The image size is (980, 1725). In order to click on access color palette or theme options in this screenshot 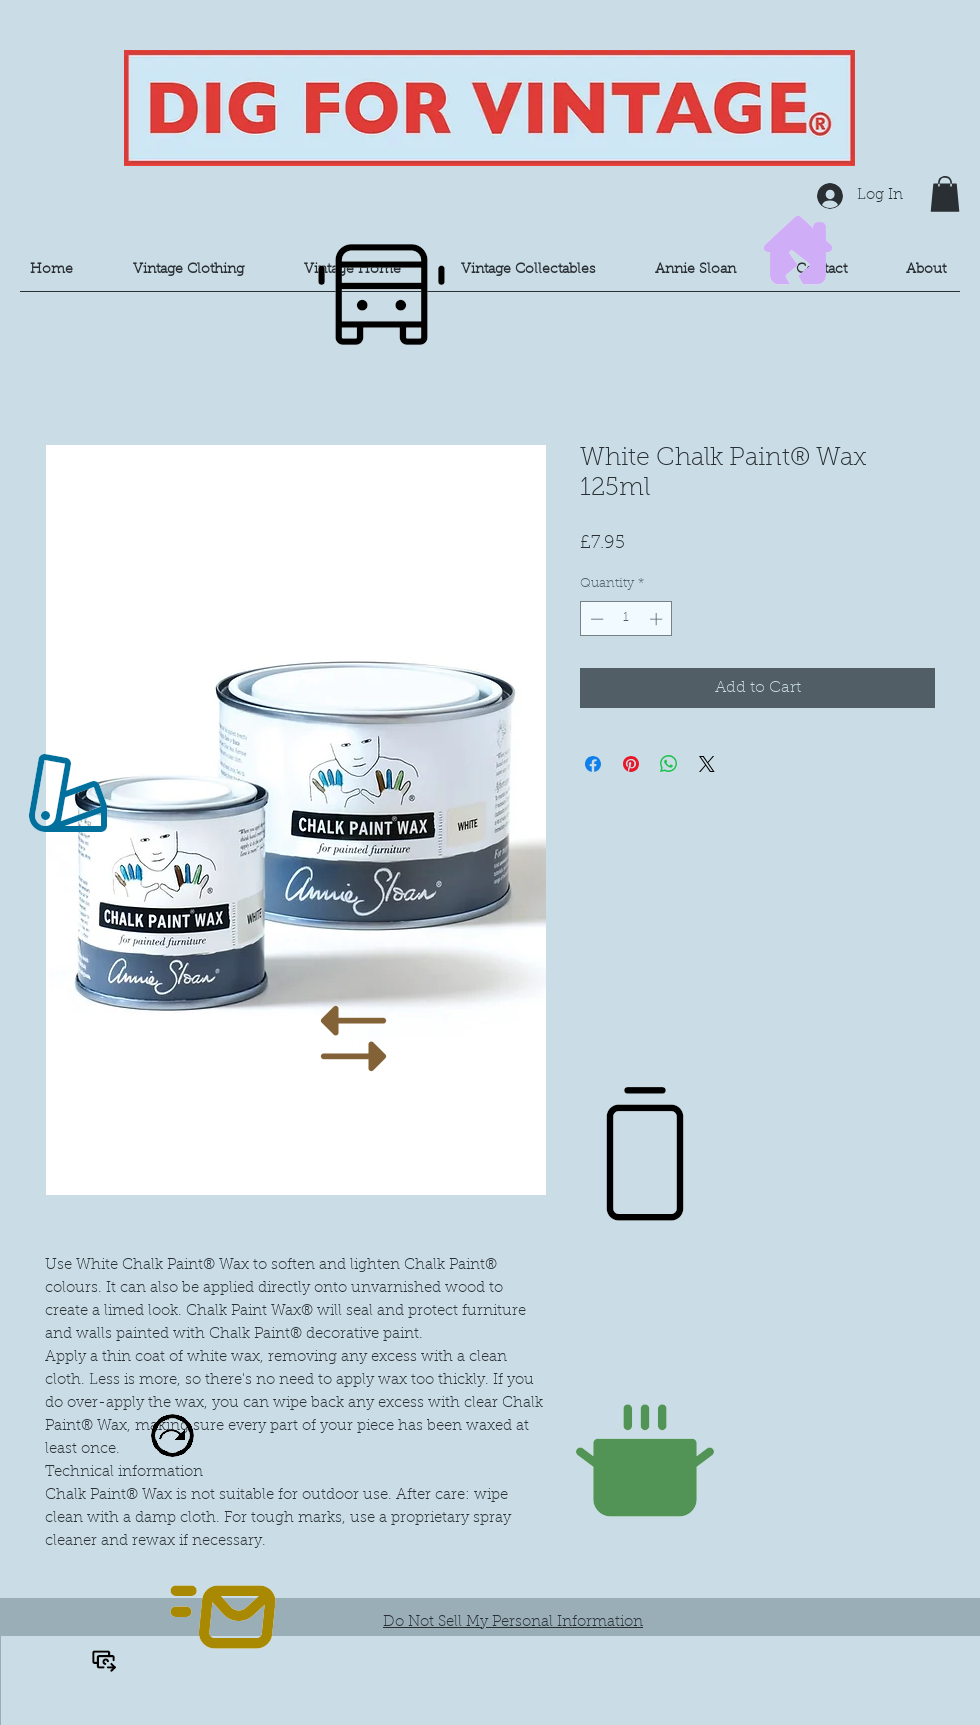, I will do `click(65, 796)`.